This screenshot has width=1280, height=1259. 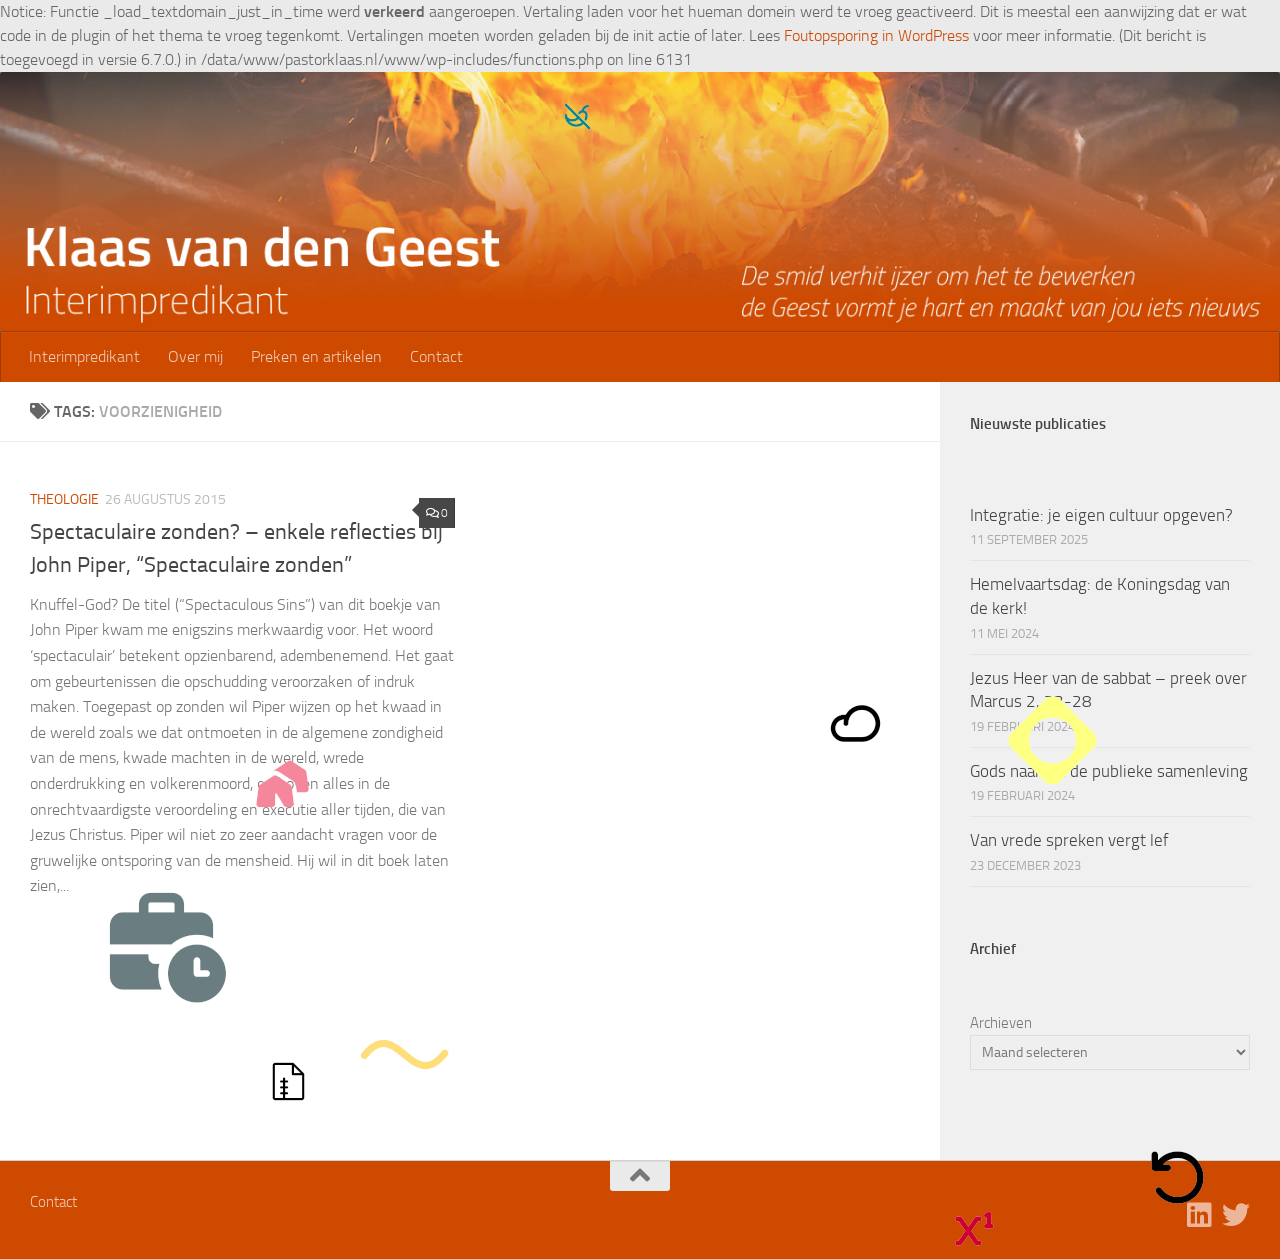 I want to click on cloudsmith logo, so click(x=1052, y=740).